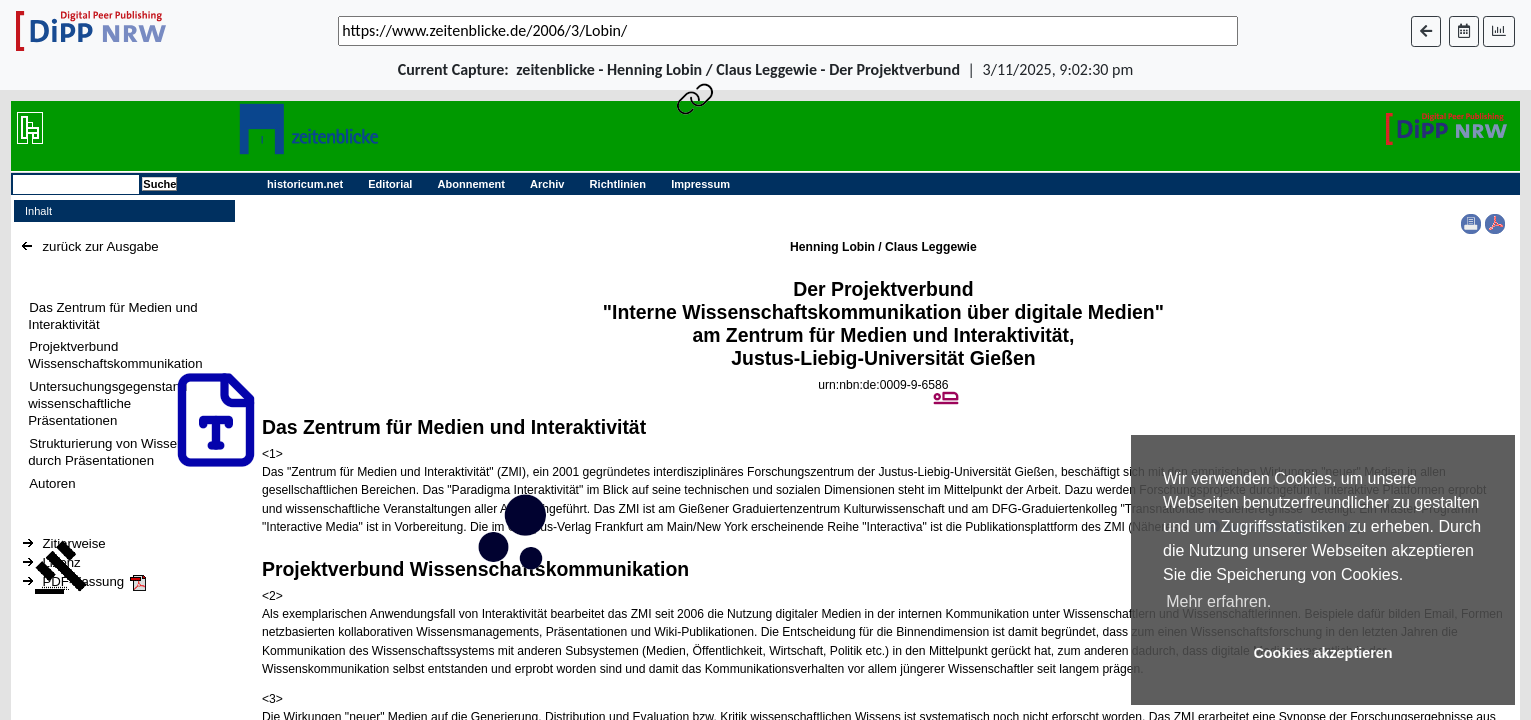  I want to click on view hotel or accommodation options, so click(946, 398).